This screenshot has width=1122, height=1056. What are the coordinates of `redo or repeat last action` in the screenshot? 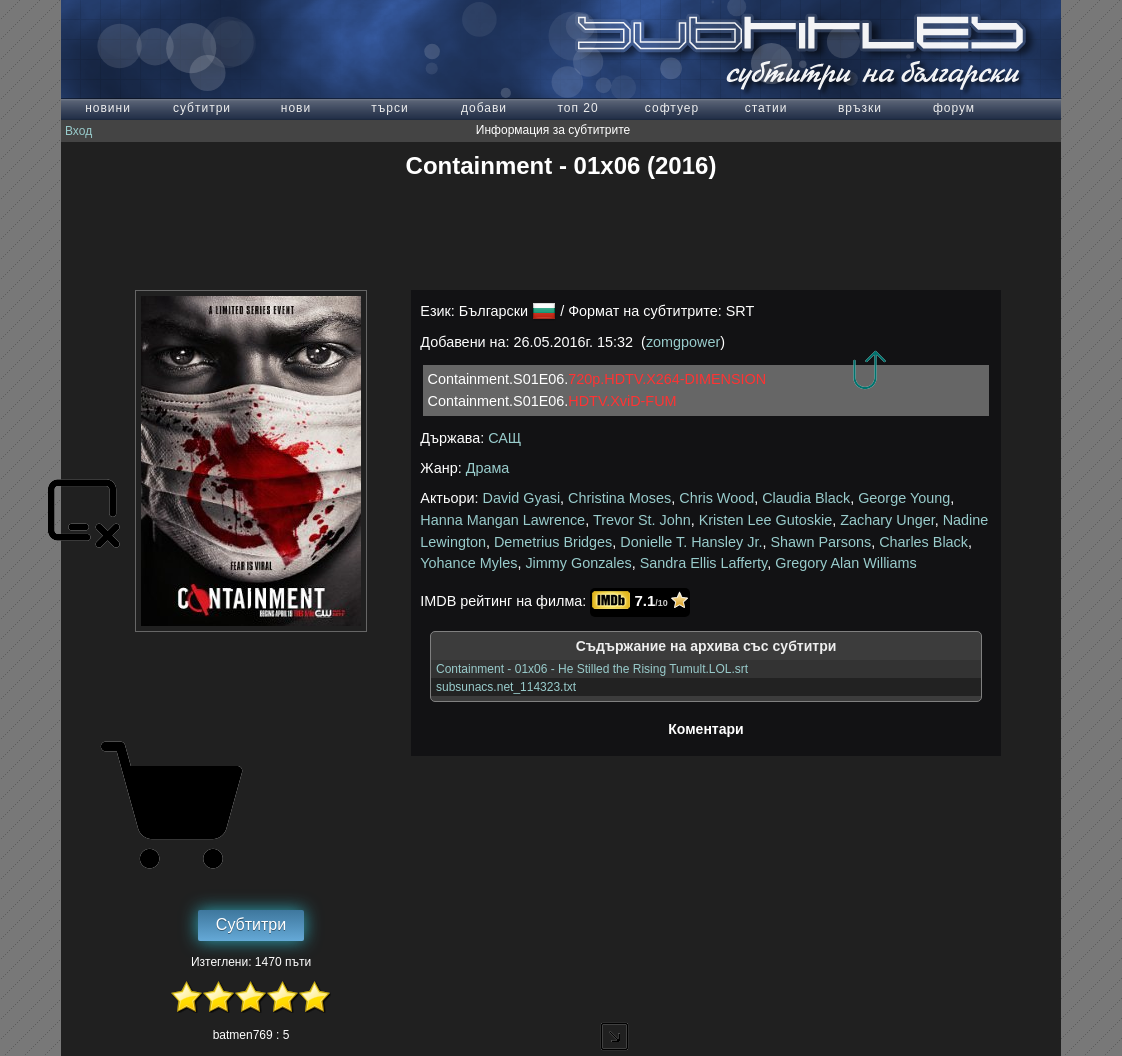 It's located at (868, 370).